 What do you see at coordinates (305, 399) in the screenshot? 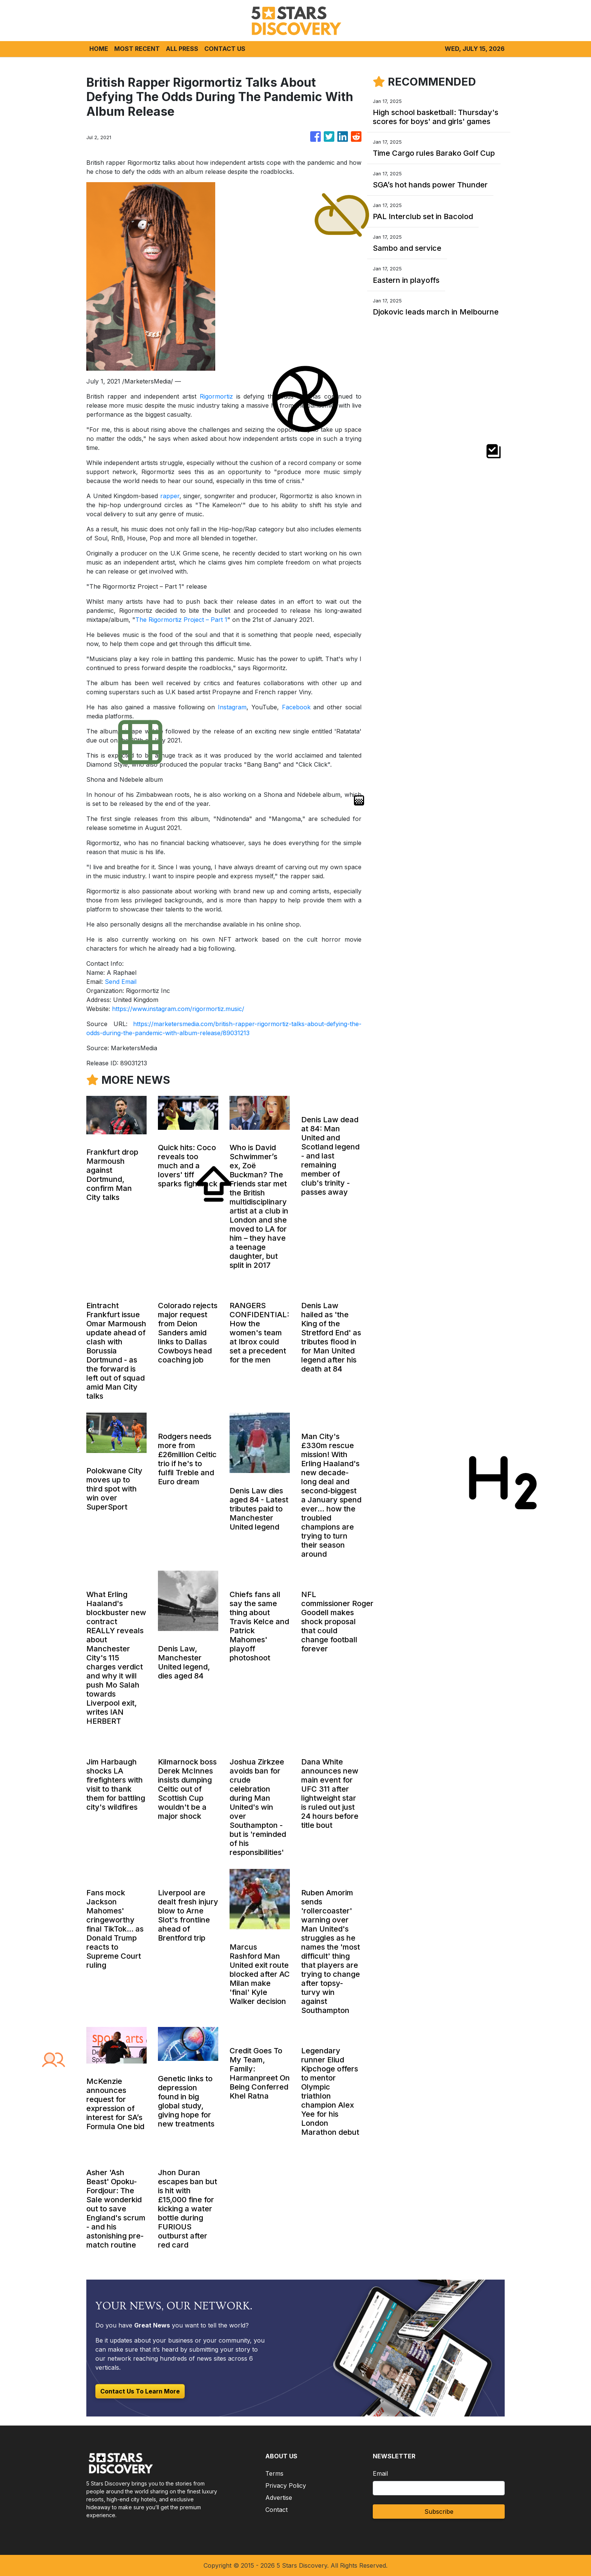
I see `indicates loading or processing in progress` at bounding box center [305, 399].